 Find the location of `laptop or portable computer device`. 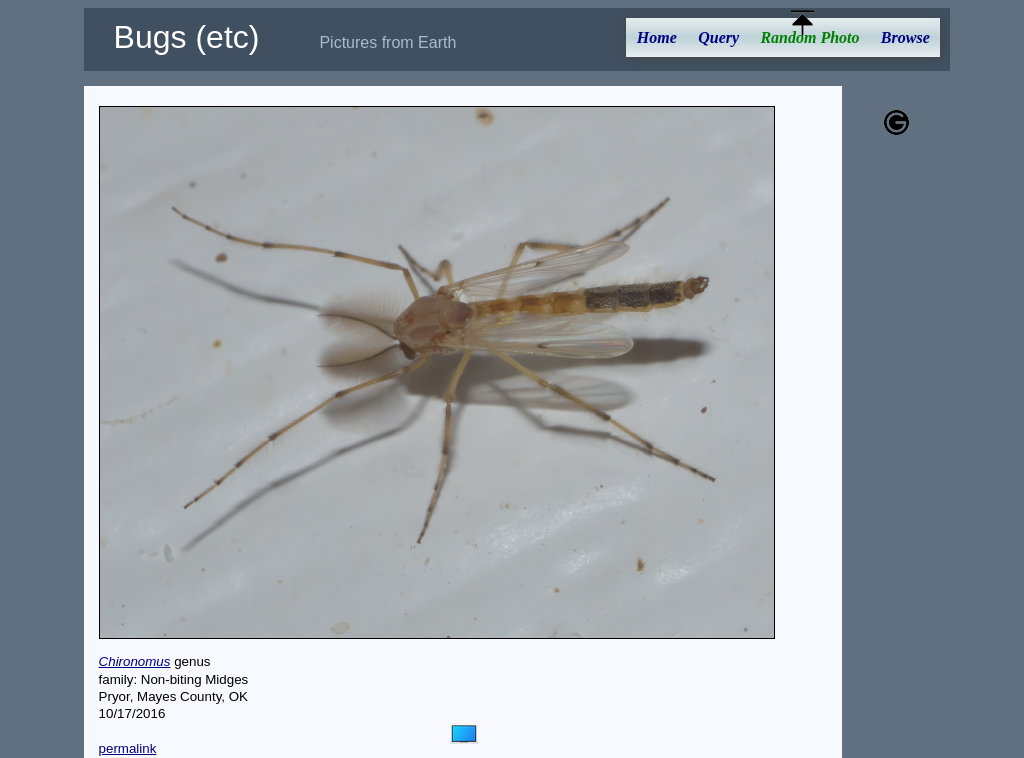

laptop or portable computer device is located at coordinates (464, 734).